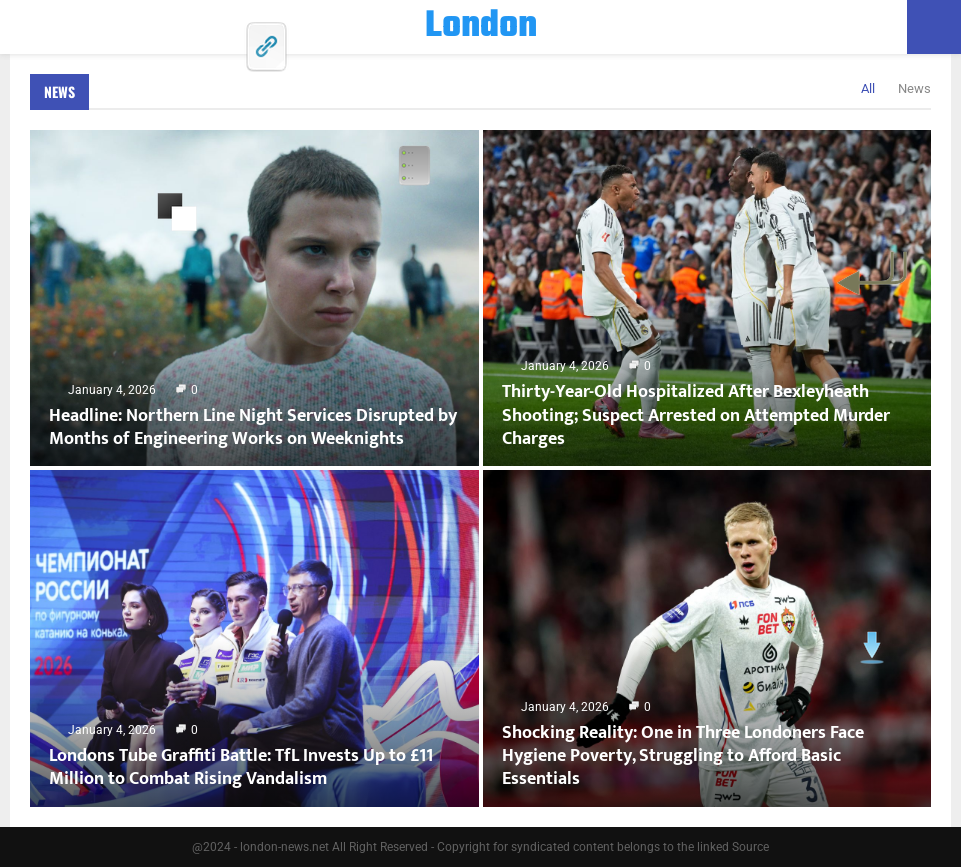 The image size is (961, 867). What do you see at coordinates (177, 213) in the screenshot?
I see `toggle high contrast mode` at bounding box center [177, 213].